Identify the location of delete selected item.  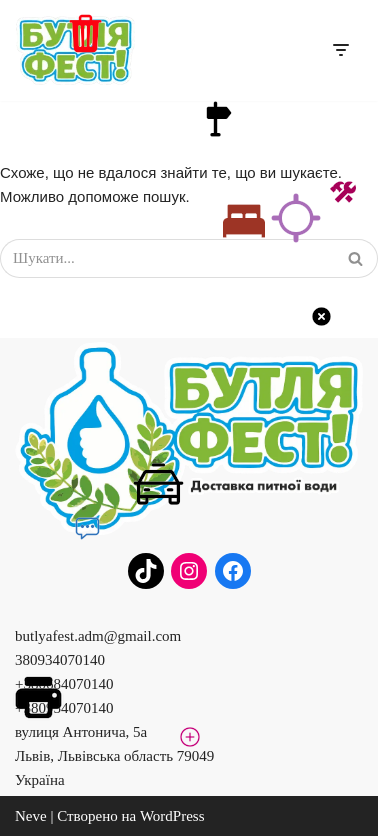
(85, 33).